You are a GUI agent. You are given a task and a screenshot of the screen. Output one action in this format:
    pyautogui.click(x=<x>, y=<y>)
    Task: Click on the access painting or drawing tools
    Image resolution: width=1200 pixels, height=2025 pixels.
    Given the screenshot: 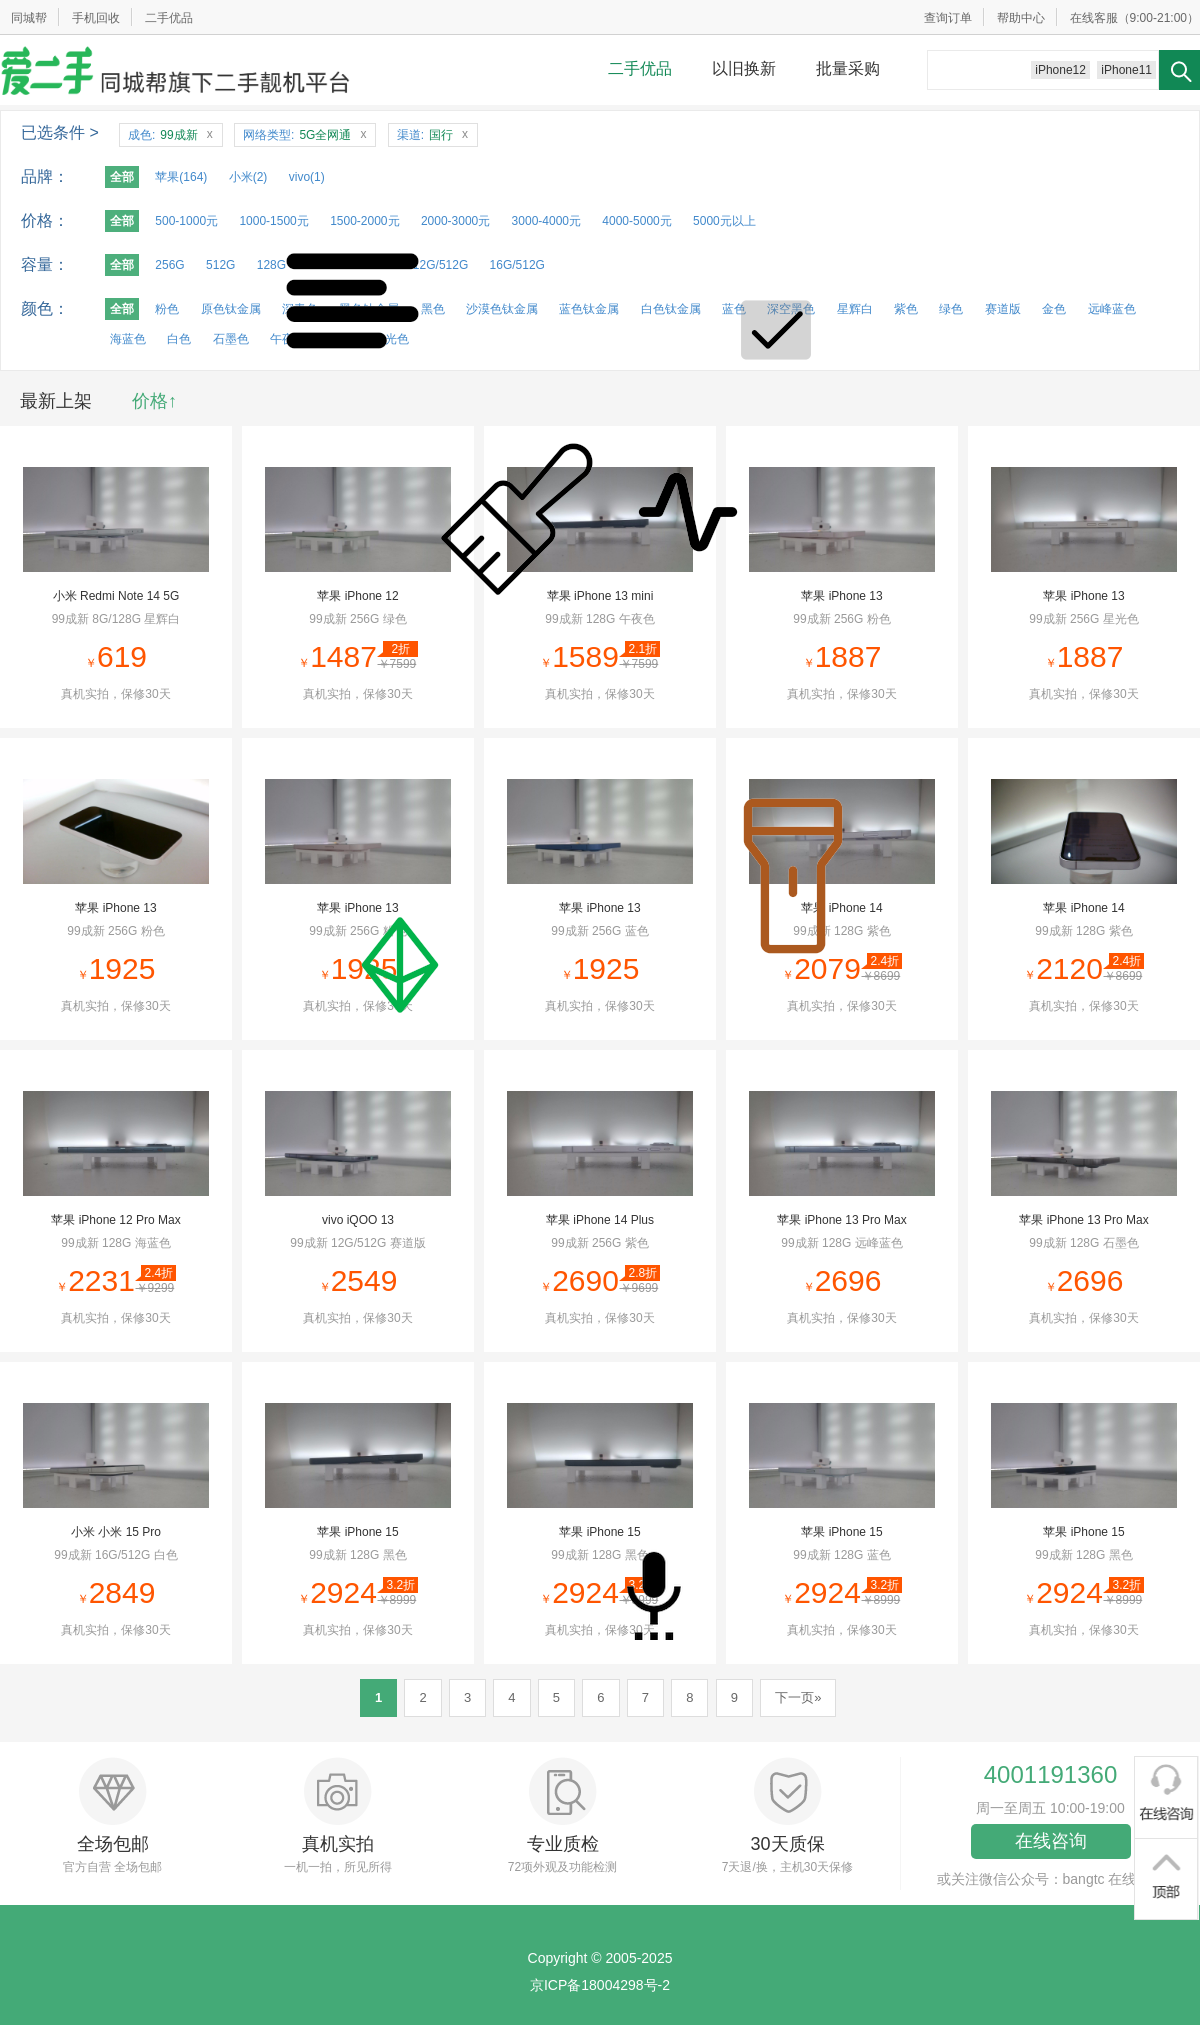 What is the action you would take?
    pyautogui.click(x=519, y=516)
    